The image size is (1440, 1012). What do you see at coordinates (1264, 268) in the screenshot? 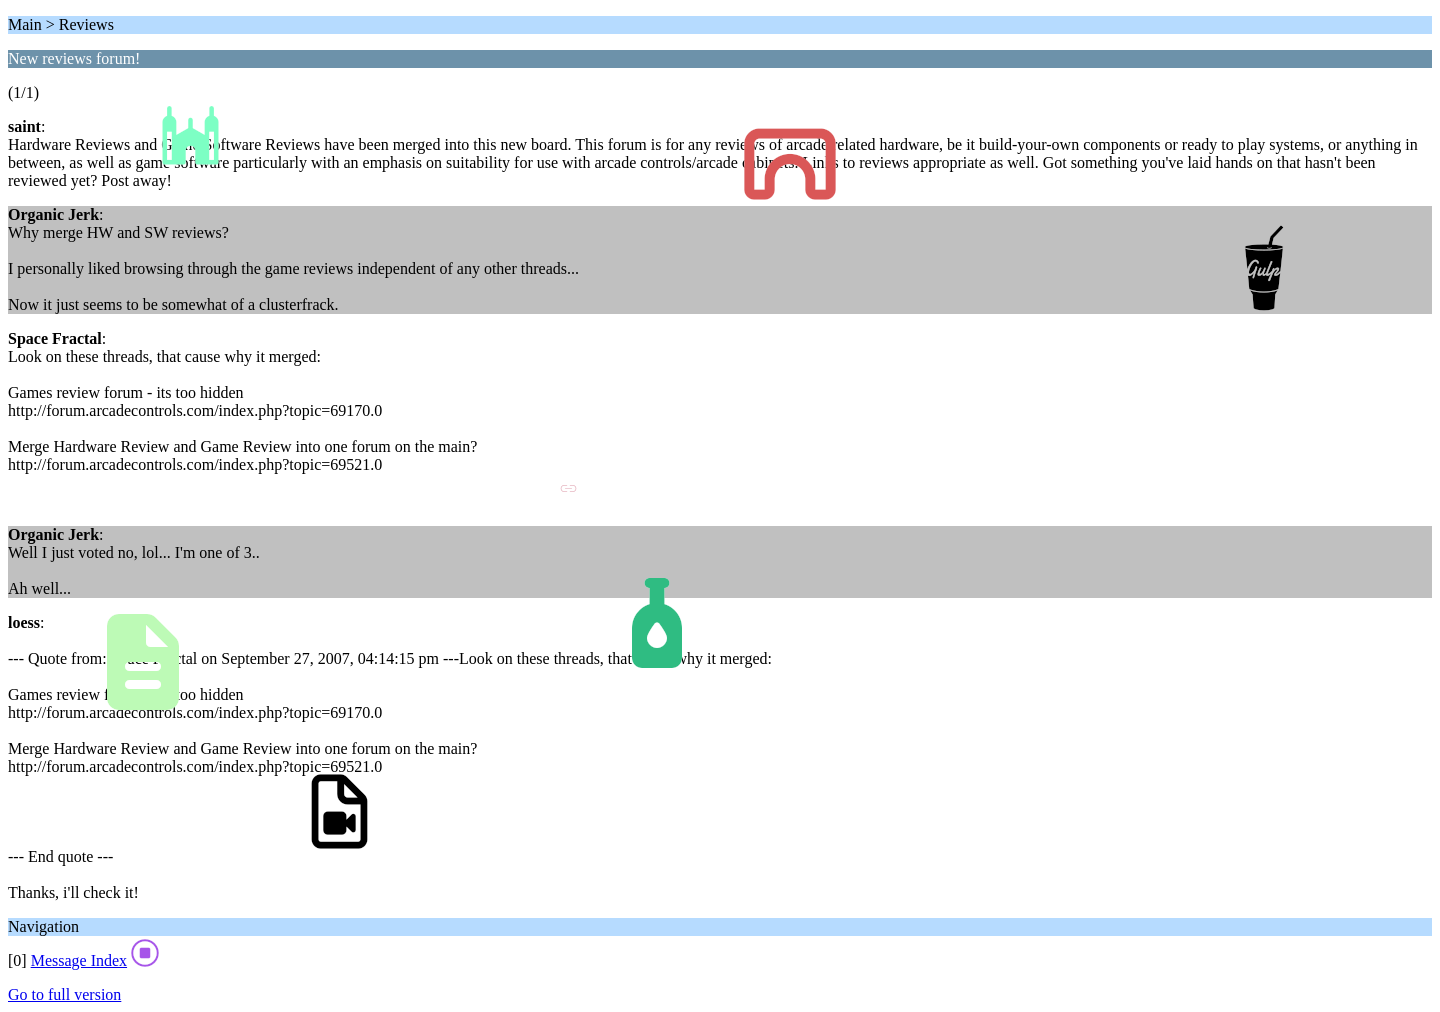
I see `gulp.js task runner logo` at bounding box center [1264, 268].